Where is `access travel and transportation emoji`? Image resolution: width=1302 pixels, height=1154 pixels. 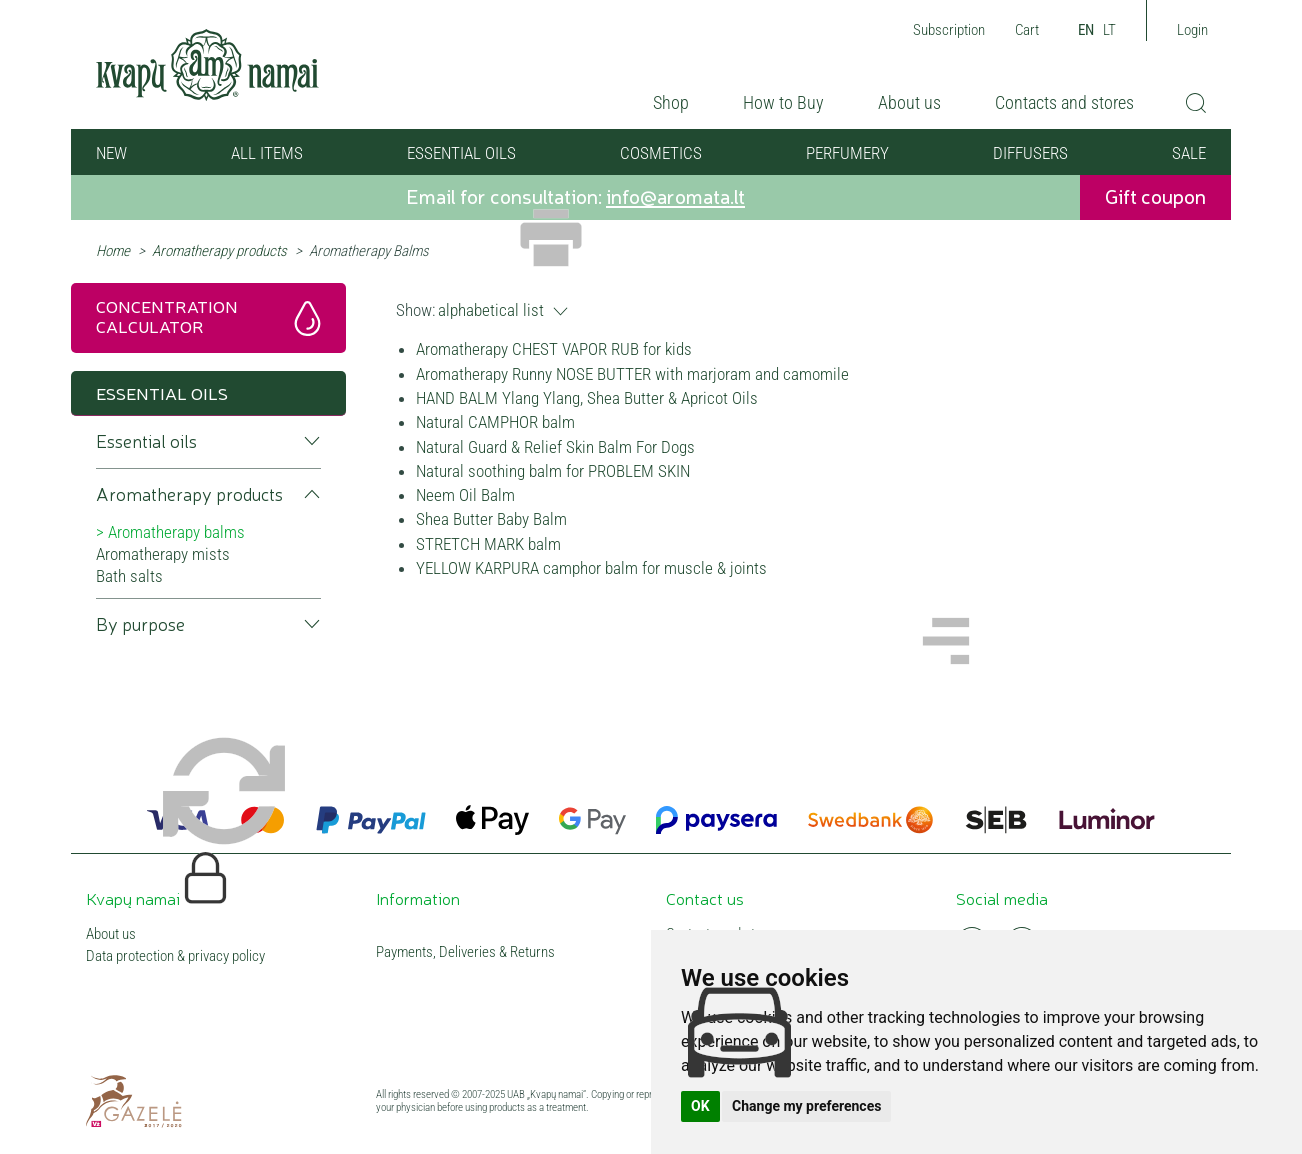
access travel and transportation emoji is located at coordinates (739, 1032).